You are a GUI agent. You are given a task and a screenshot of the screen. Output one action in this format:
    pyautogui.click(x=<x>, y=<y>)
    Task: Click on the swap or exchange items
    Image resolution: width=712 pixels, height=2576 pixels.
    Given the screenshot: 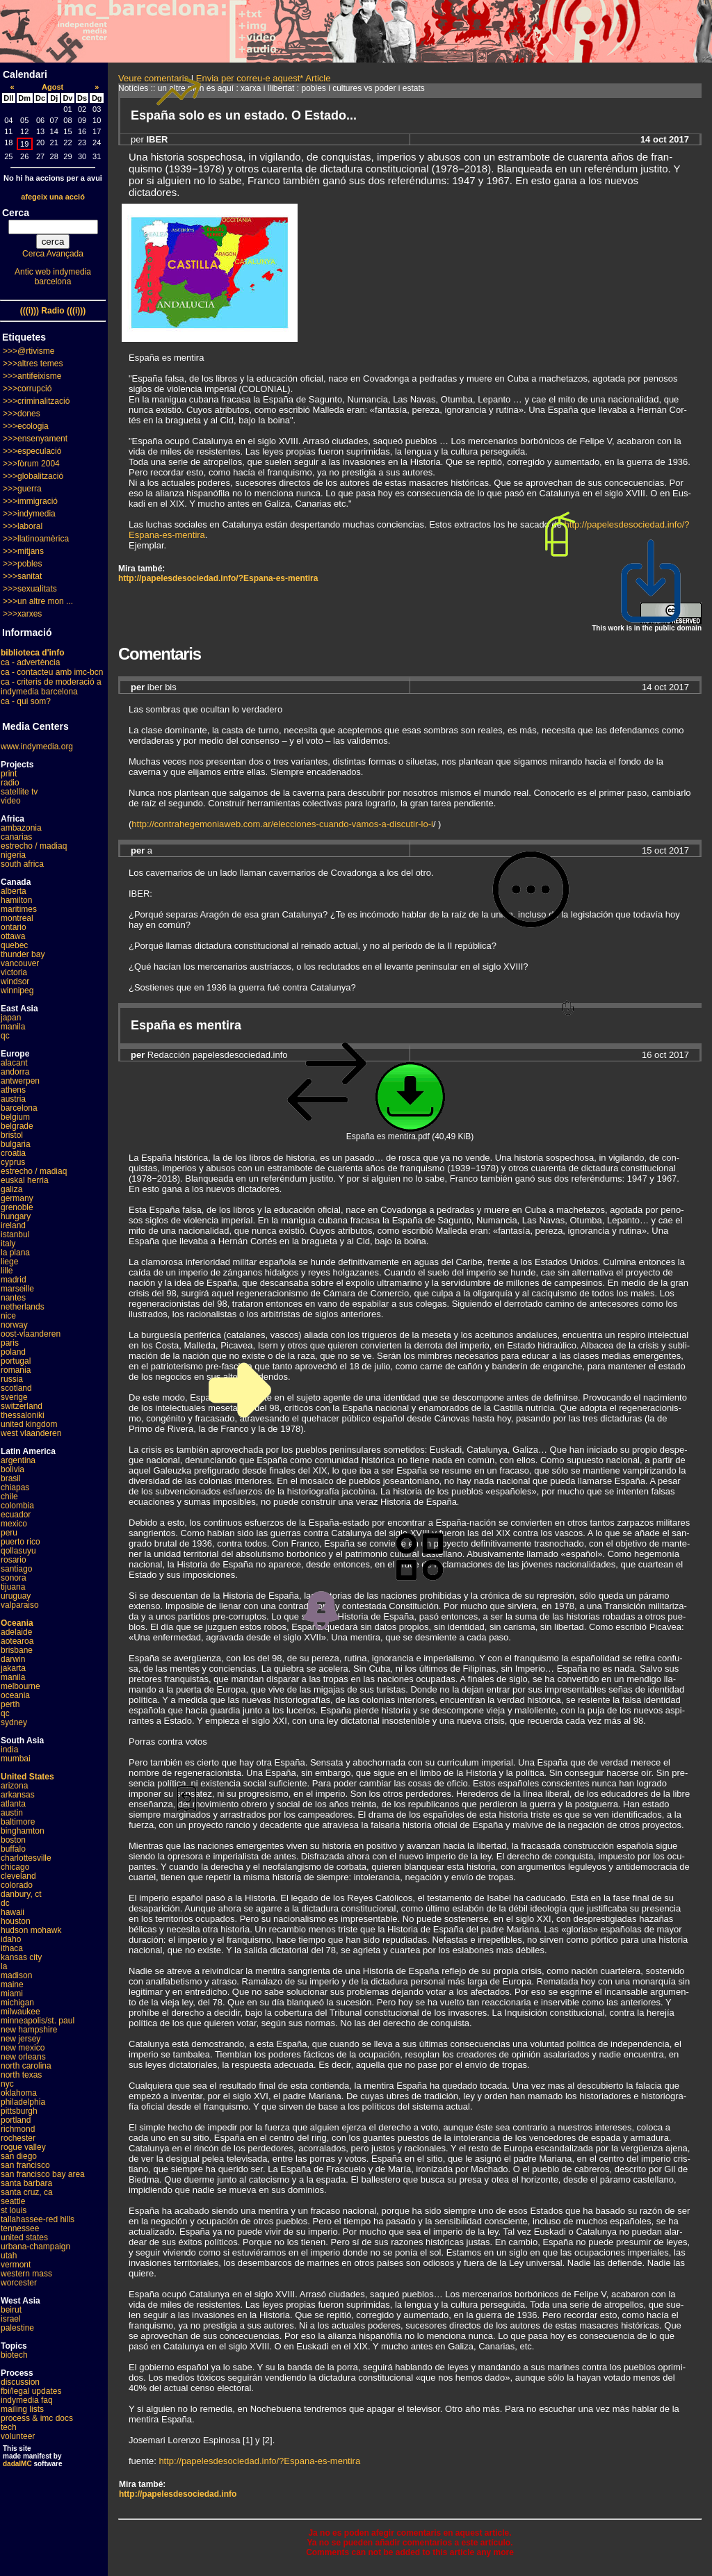 What is the action you would take?
    pyautogui.click(x=327, y=1082)
    